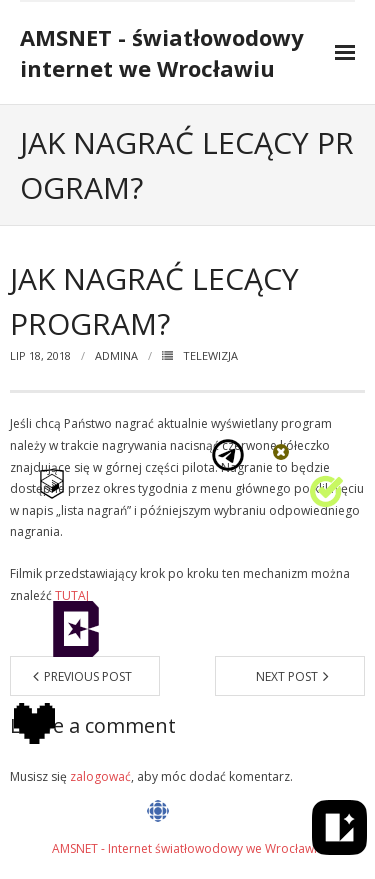  I want to click on open Google Tasks app, so click(326, 491).